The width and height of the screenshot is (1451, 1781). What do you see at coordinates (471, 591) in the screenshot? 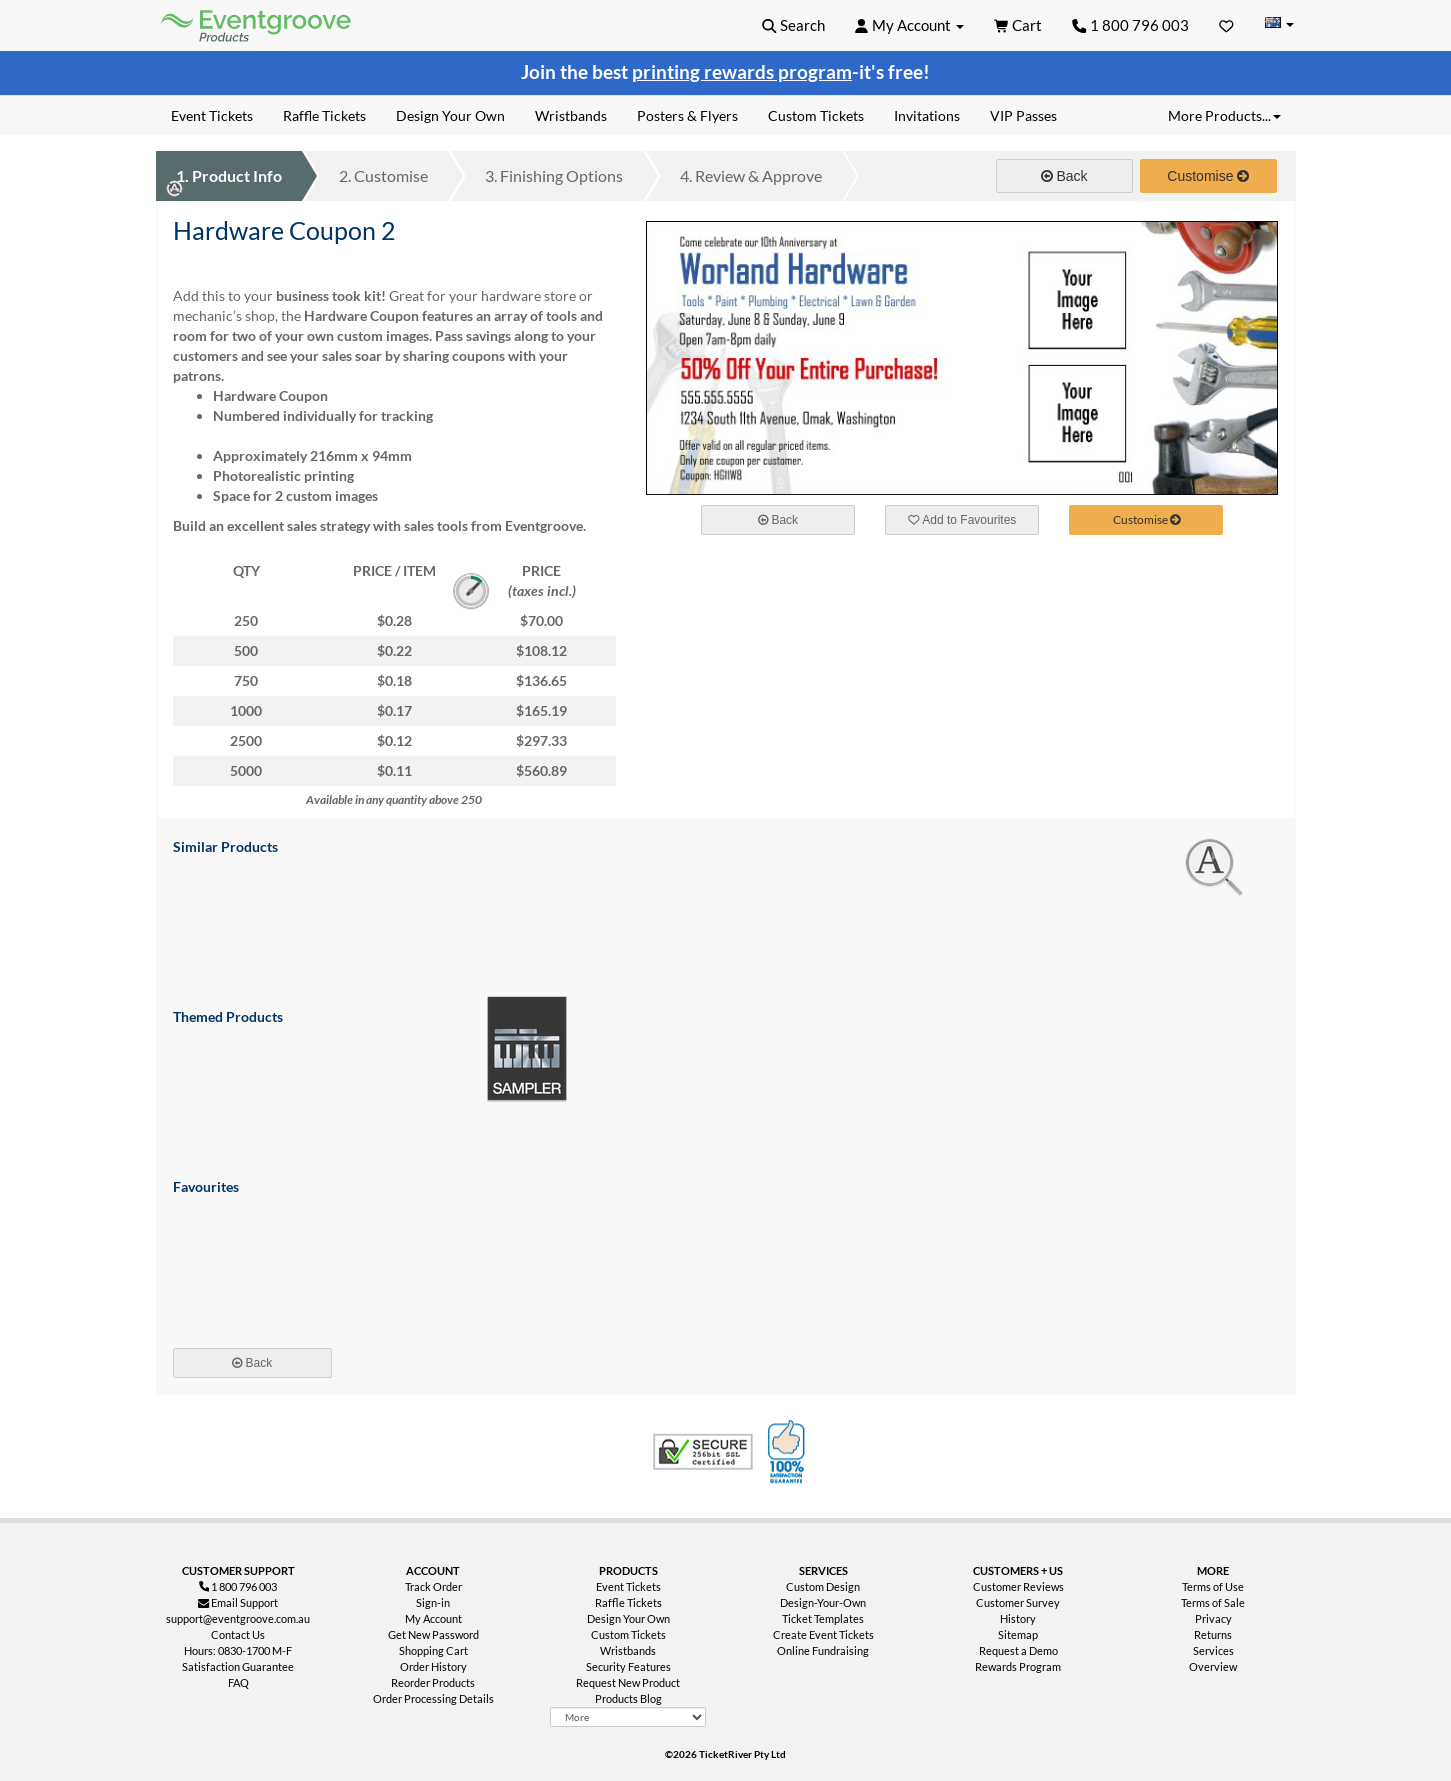
I see `open sysprof system profiler` at bounding box center [471, 591].